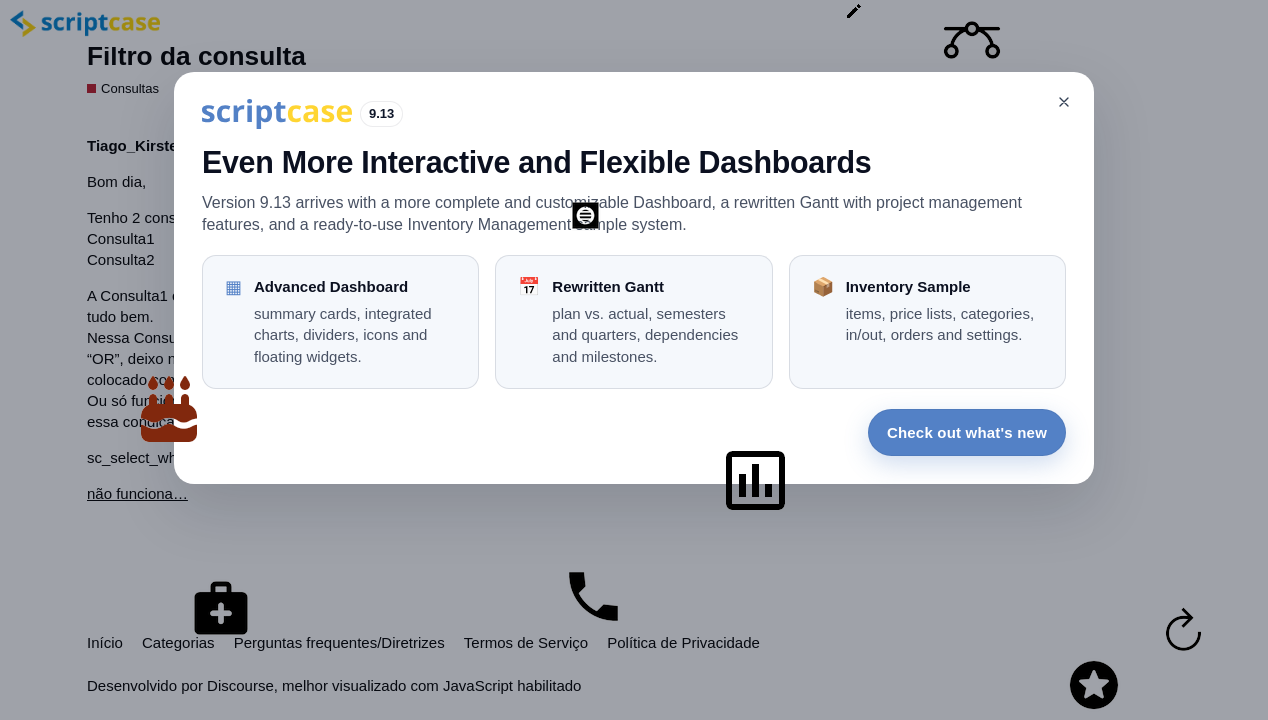 Image resolution: width=1268 pixels, height=720 pixels. Describe the element at coordinates (169, 410) in the screenshot. I see `view birthday or celebration reminders` at that location.